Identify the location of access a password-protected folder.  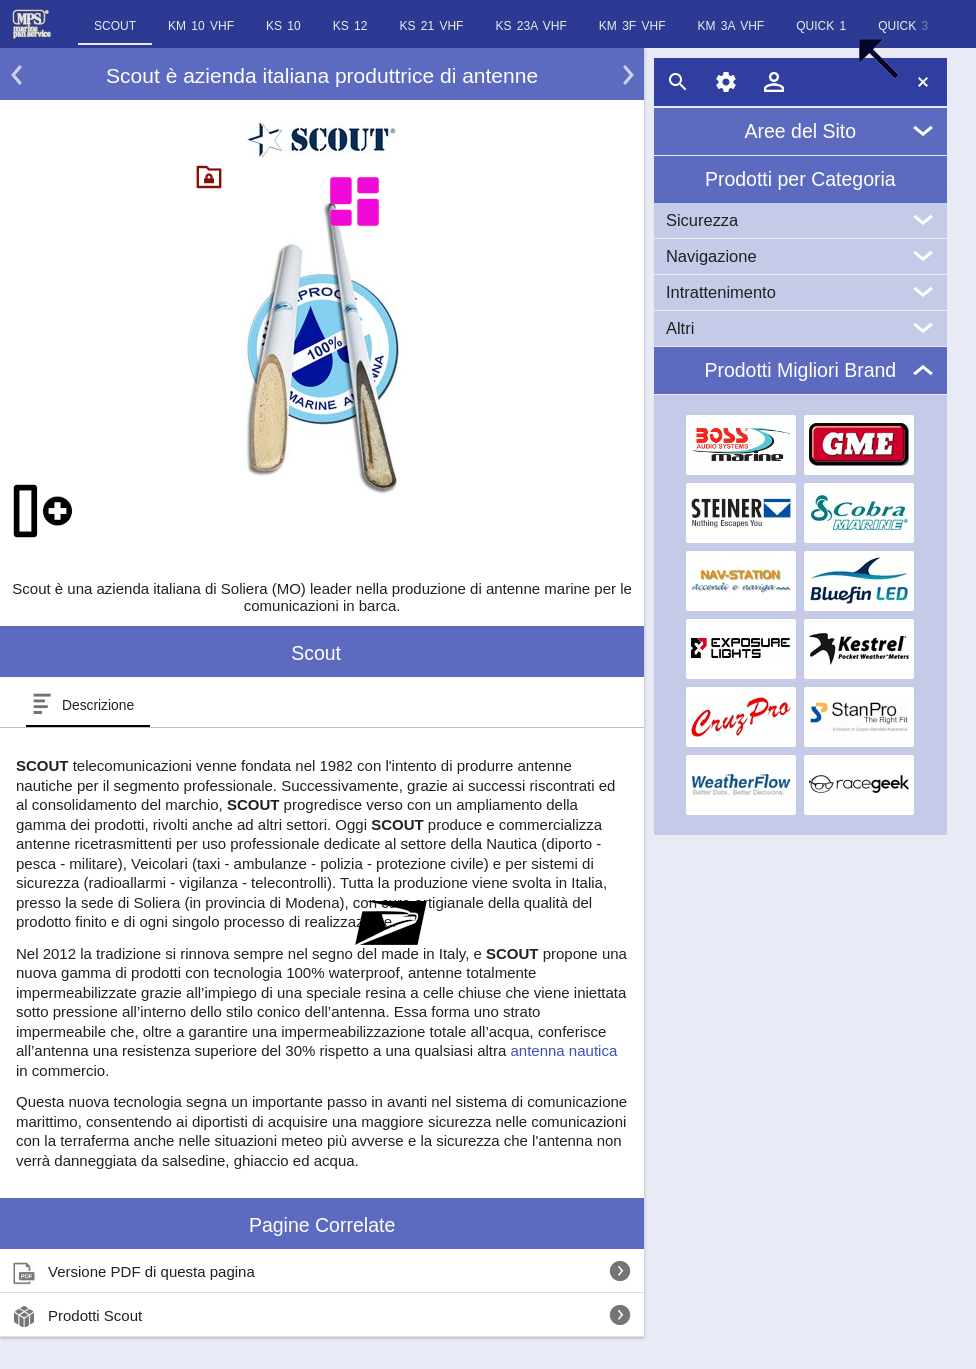
(209, 177).